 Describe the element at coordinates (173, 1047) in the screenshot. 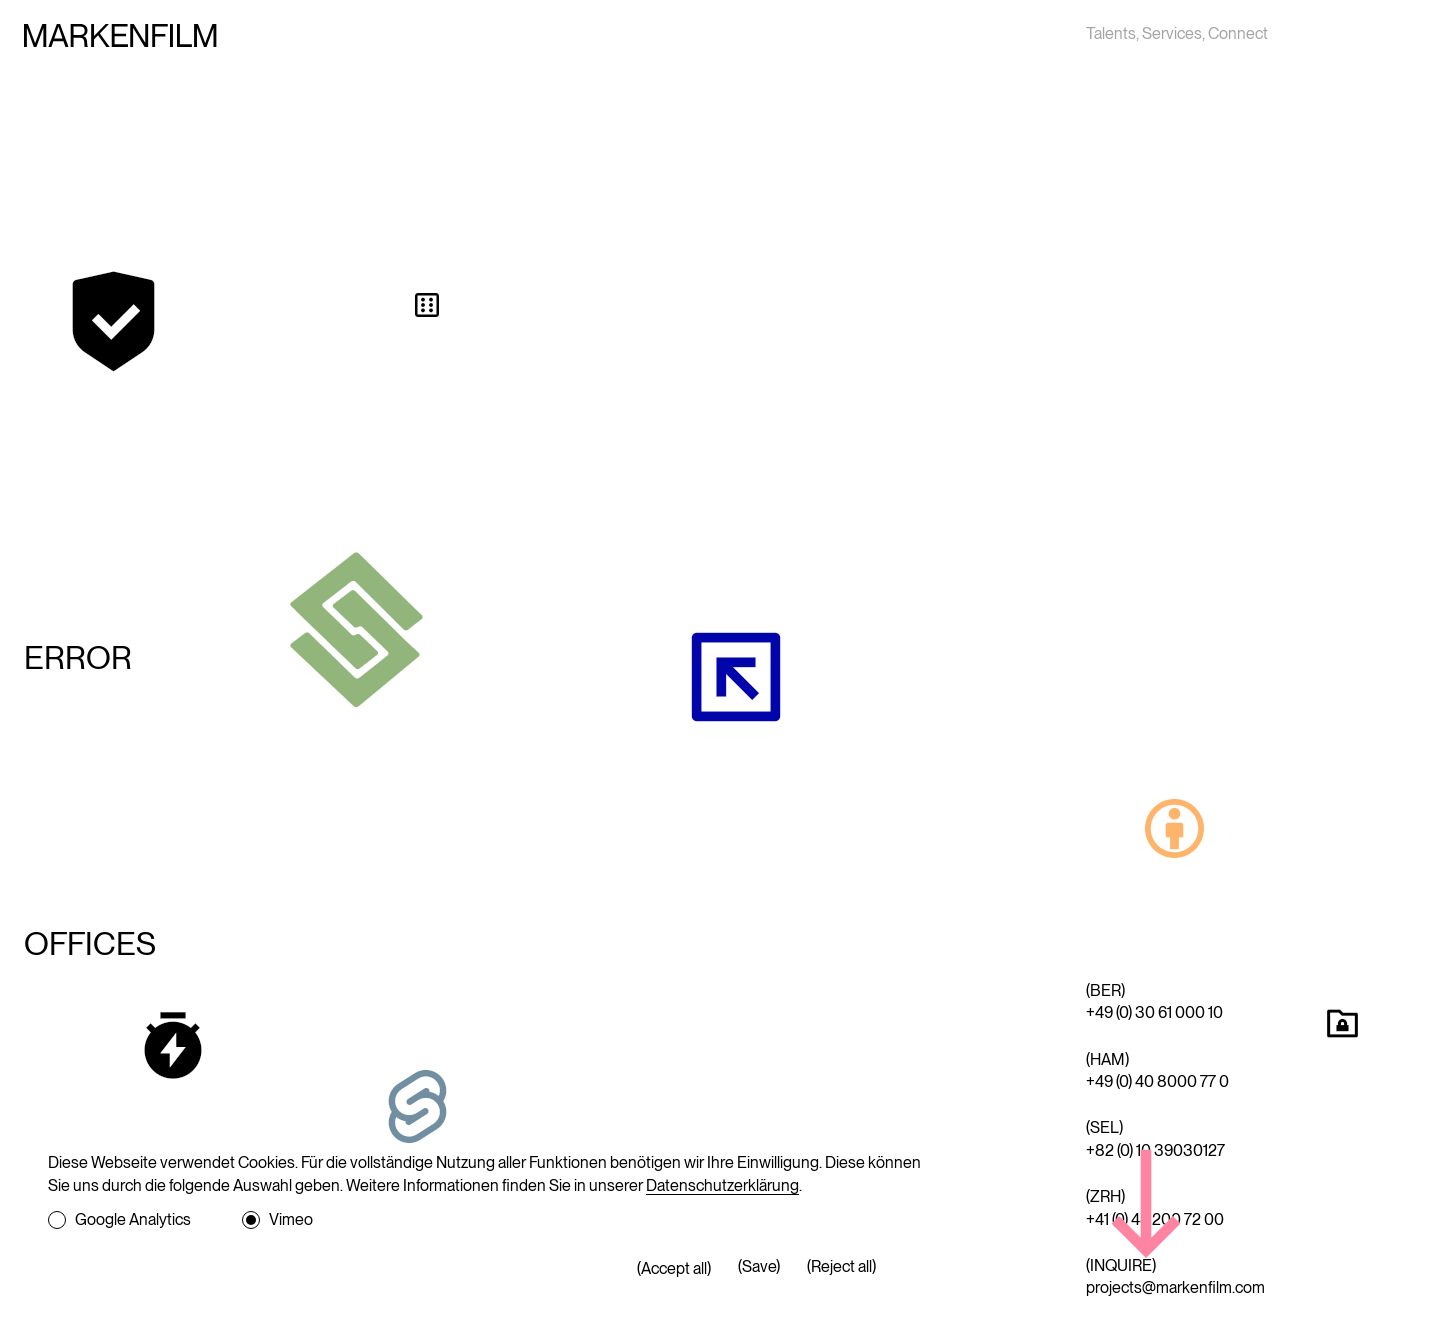

I see `start a quick timer or speed countdown` at that location.